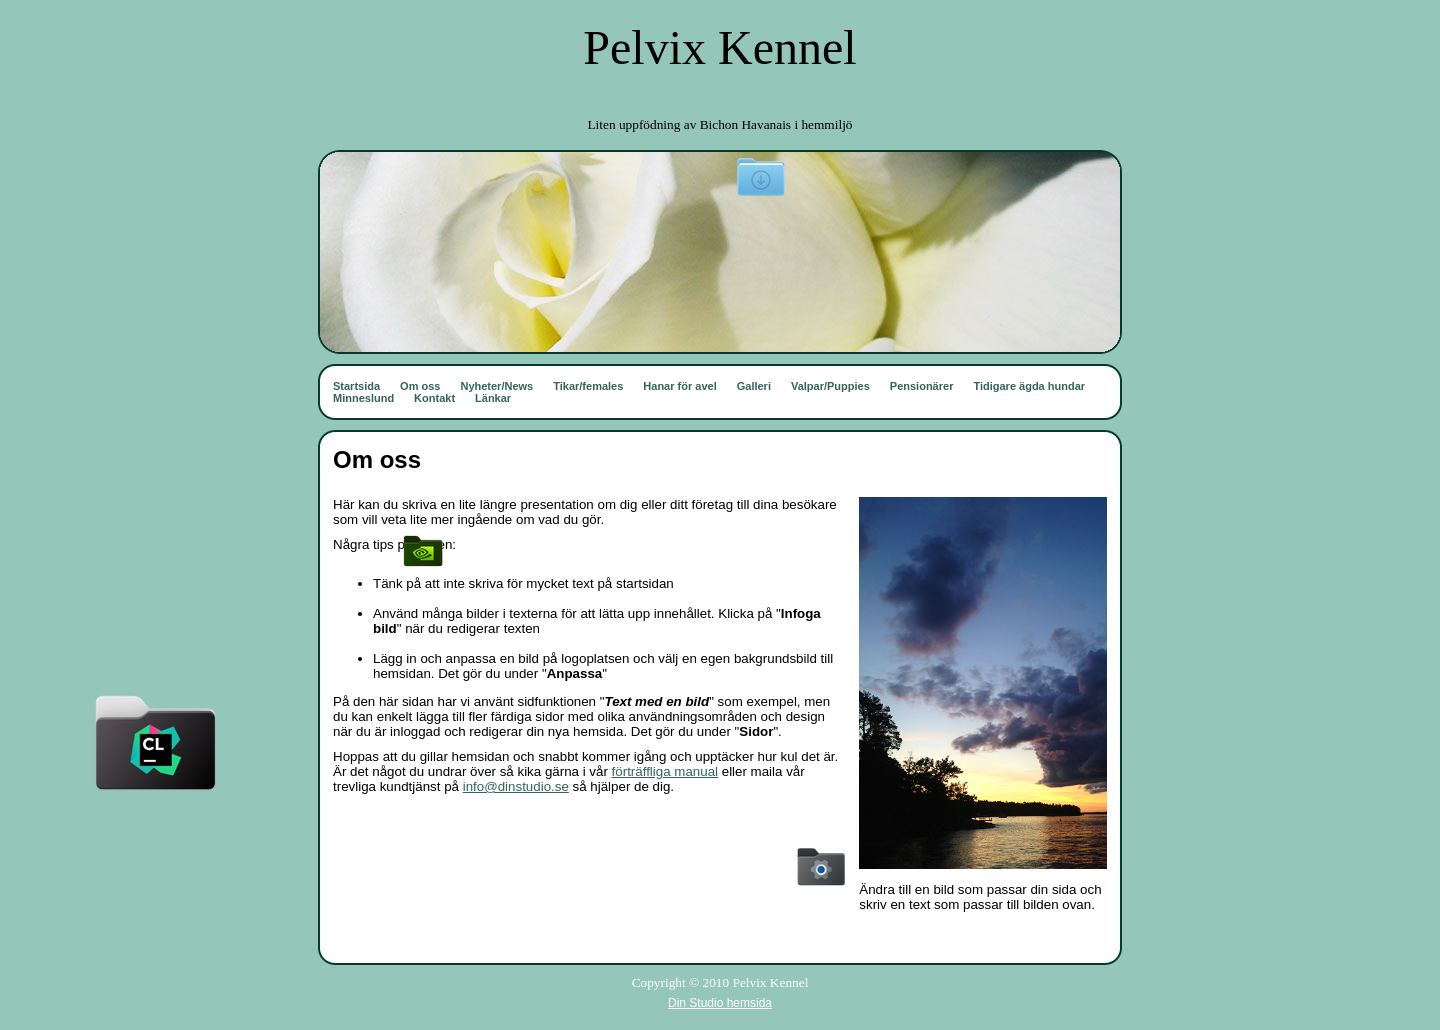 Image resolution: width=1440 pixels, height=1030 pixels. Describe the element at coordinates (821, 868) in the screenshot. I see `access folder settings or preferences` at that location.